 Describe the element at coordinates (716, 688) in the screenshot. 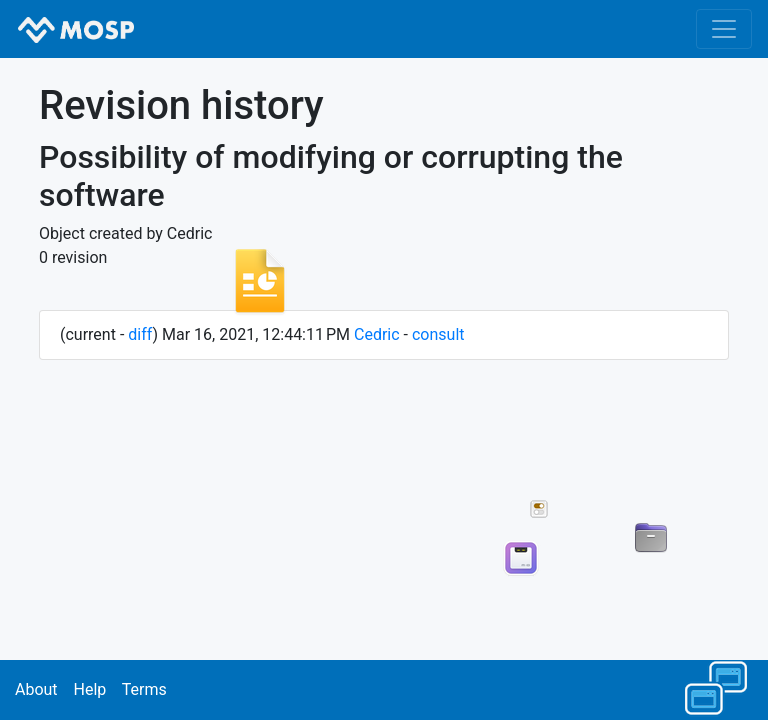

I see `duplicate display mode enabled` at that location.